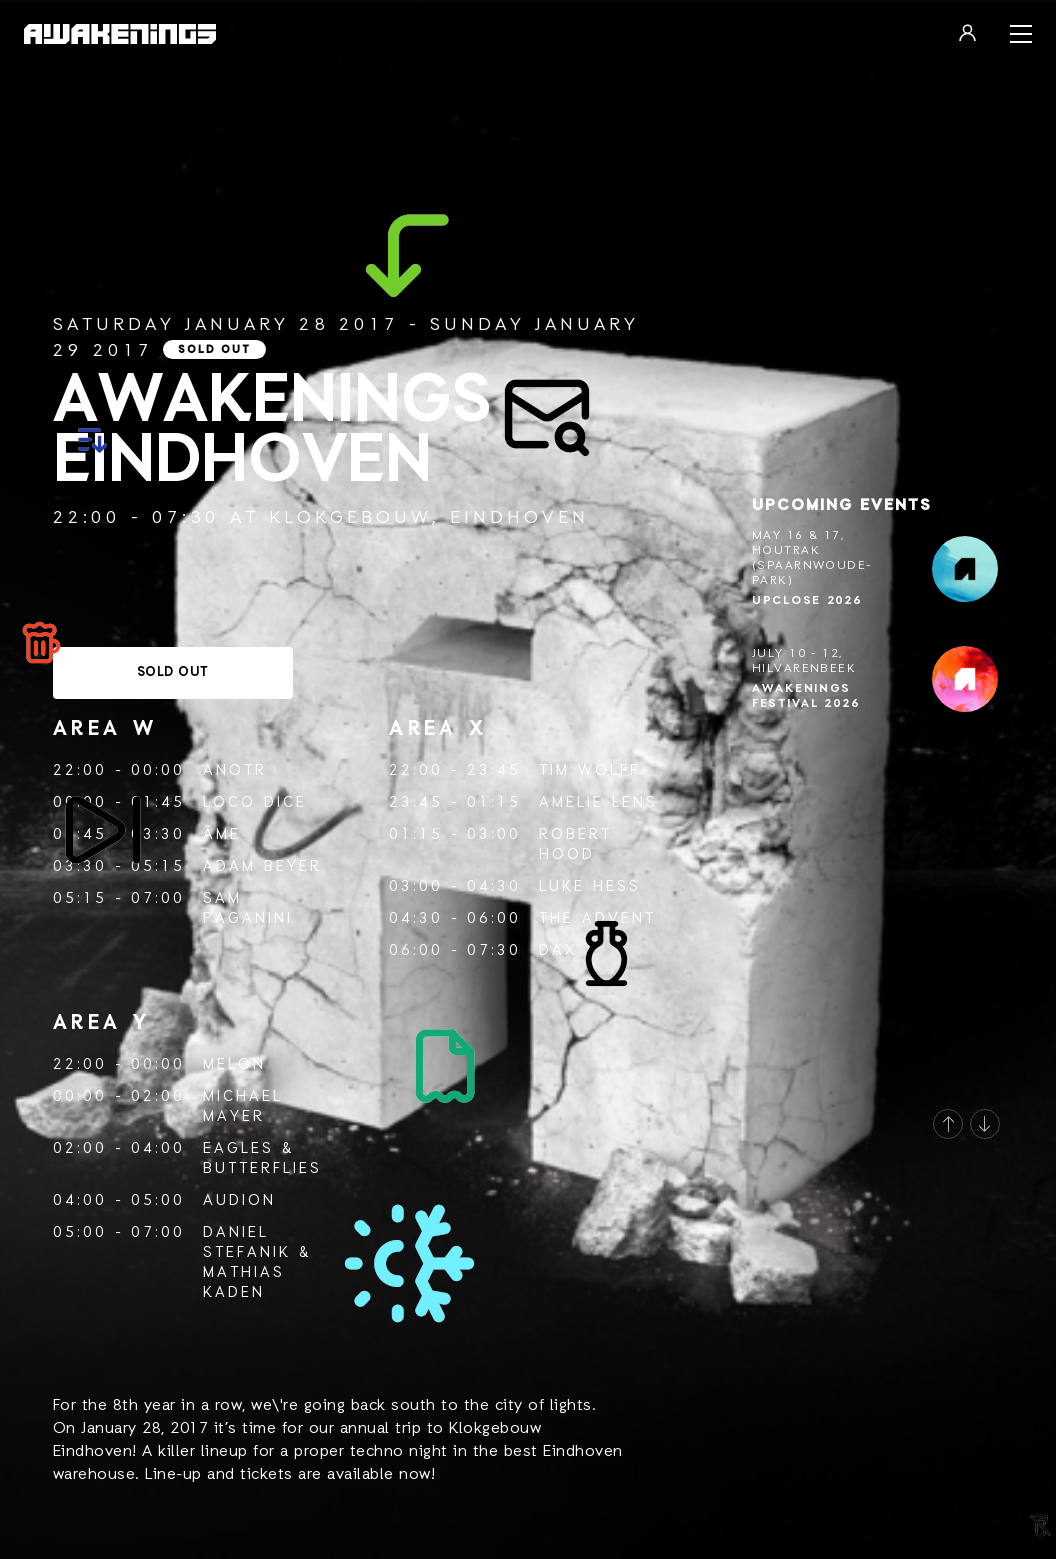 This screenshot has height=1559, width=1056. What do you see at coordinates (606, 953) in the screenshot?
I see `browse historical or ancient artifacts` at bounding box center [606, 953].